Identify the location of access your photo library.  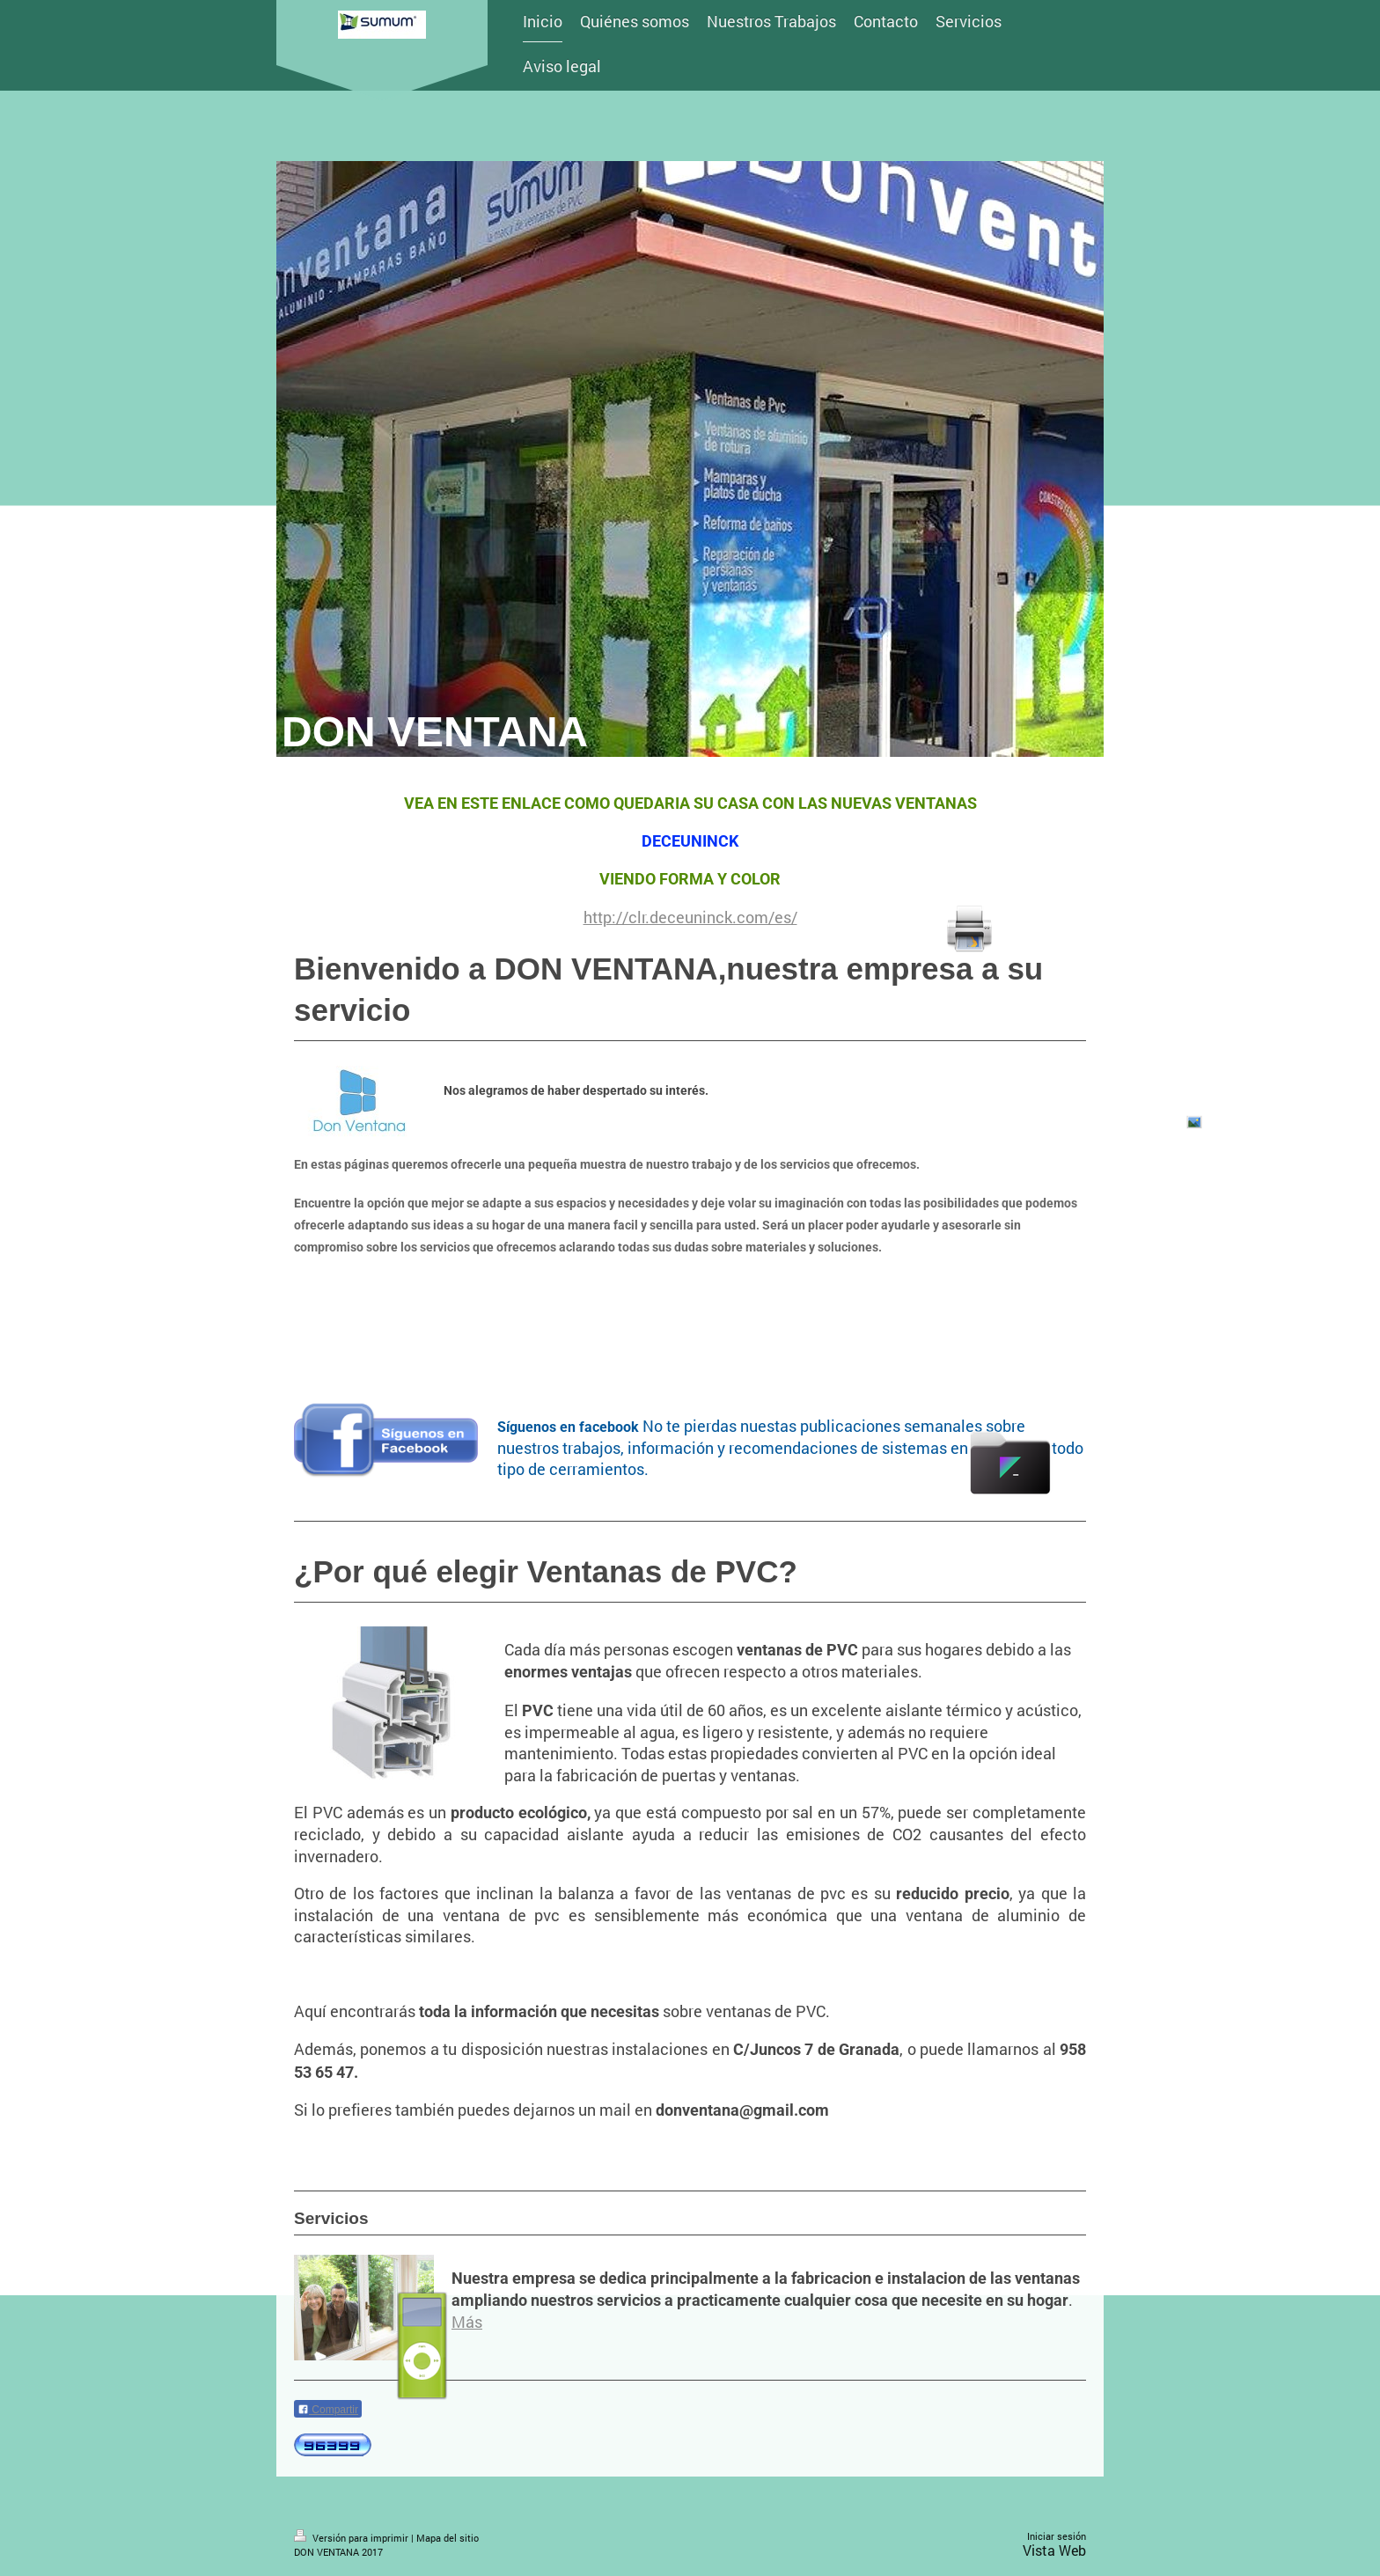
(1194, 1122).